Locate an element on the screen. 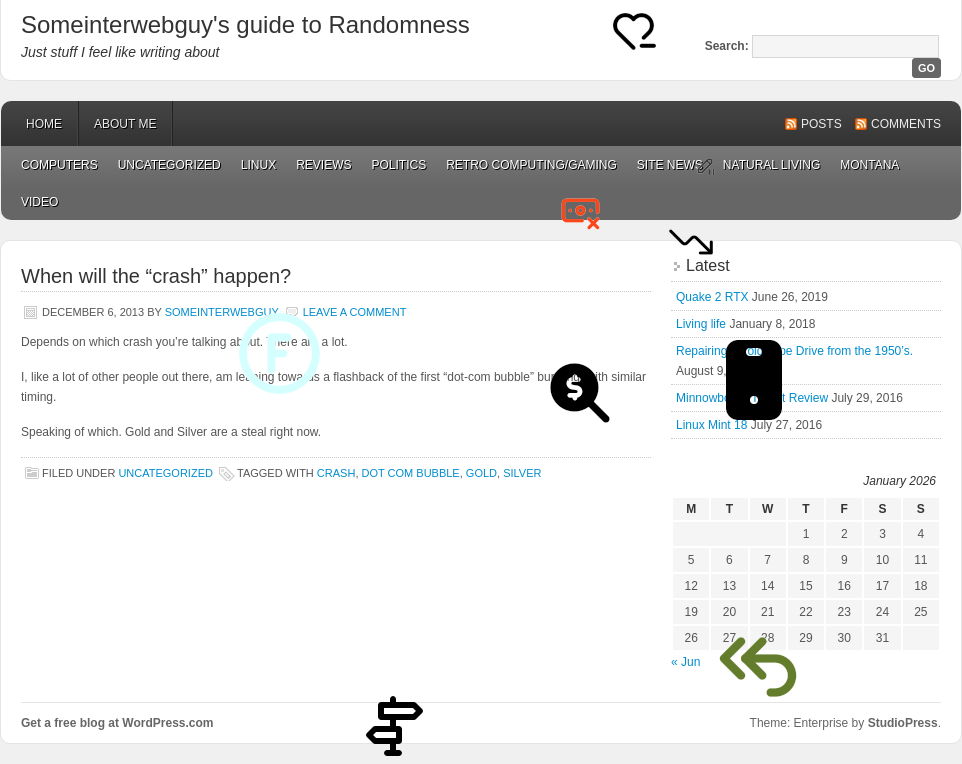  switch to mobile view is located at coordinates (754, 380).